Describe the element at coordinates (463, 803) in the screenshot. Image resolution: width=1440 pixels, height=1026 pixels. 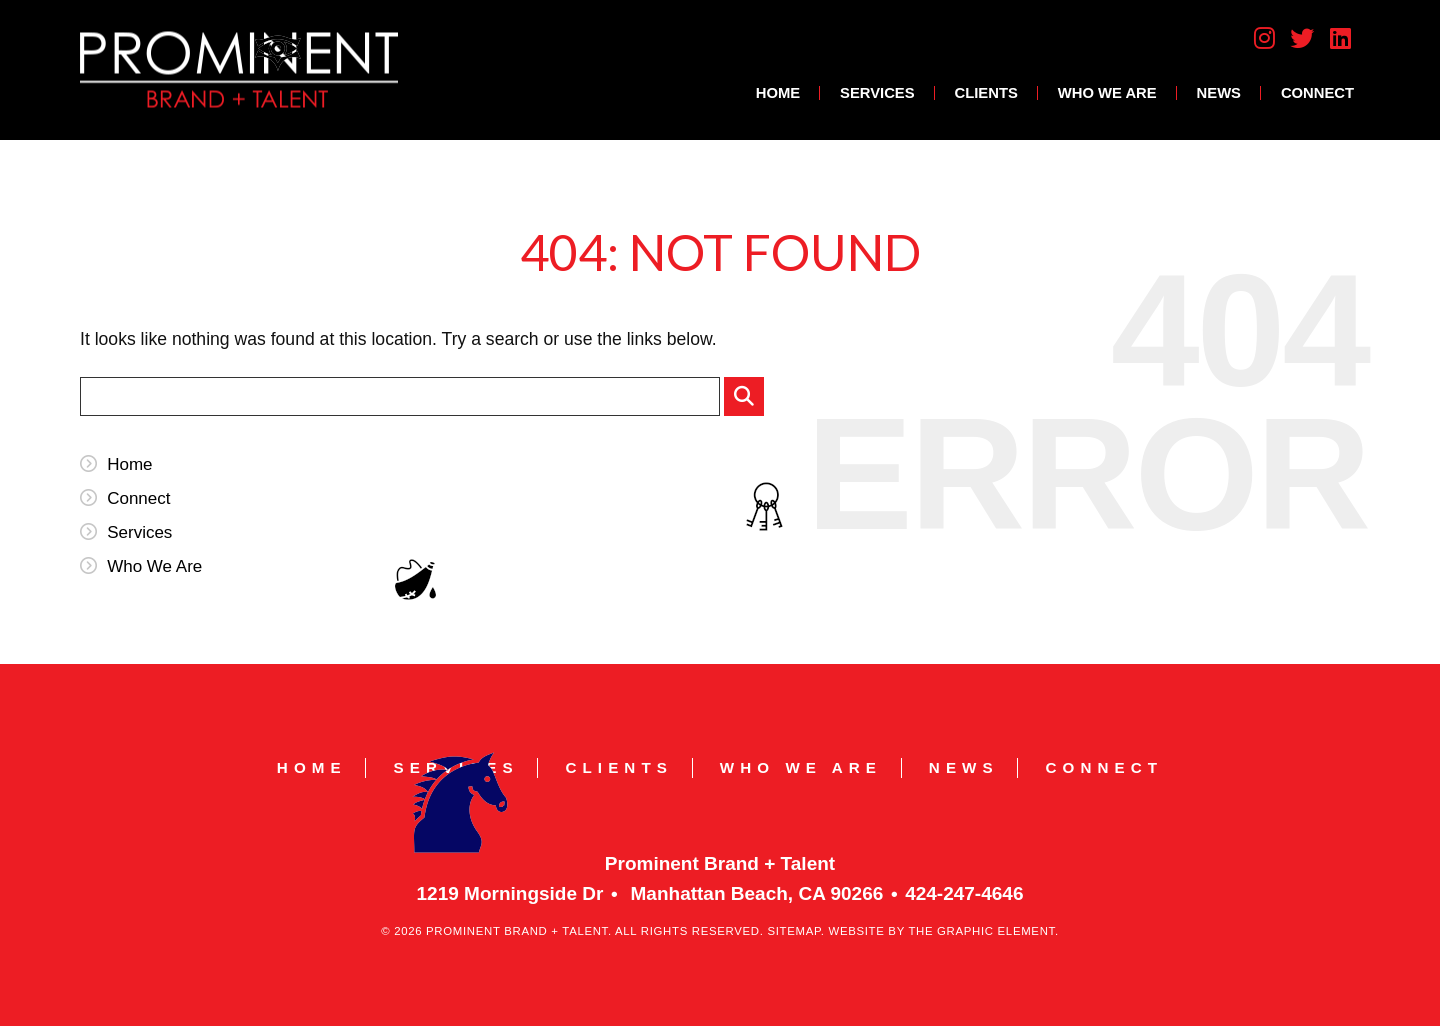
I see `select the knight piece in a chess game` at that location.